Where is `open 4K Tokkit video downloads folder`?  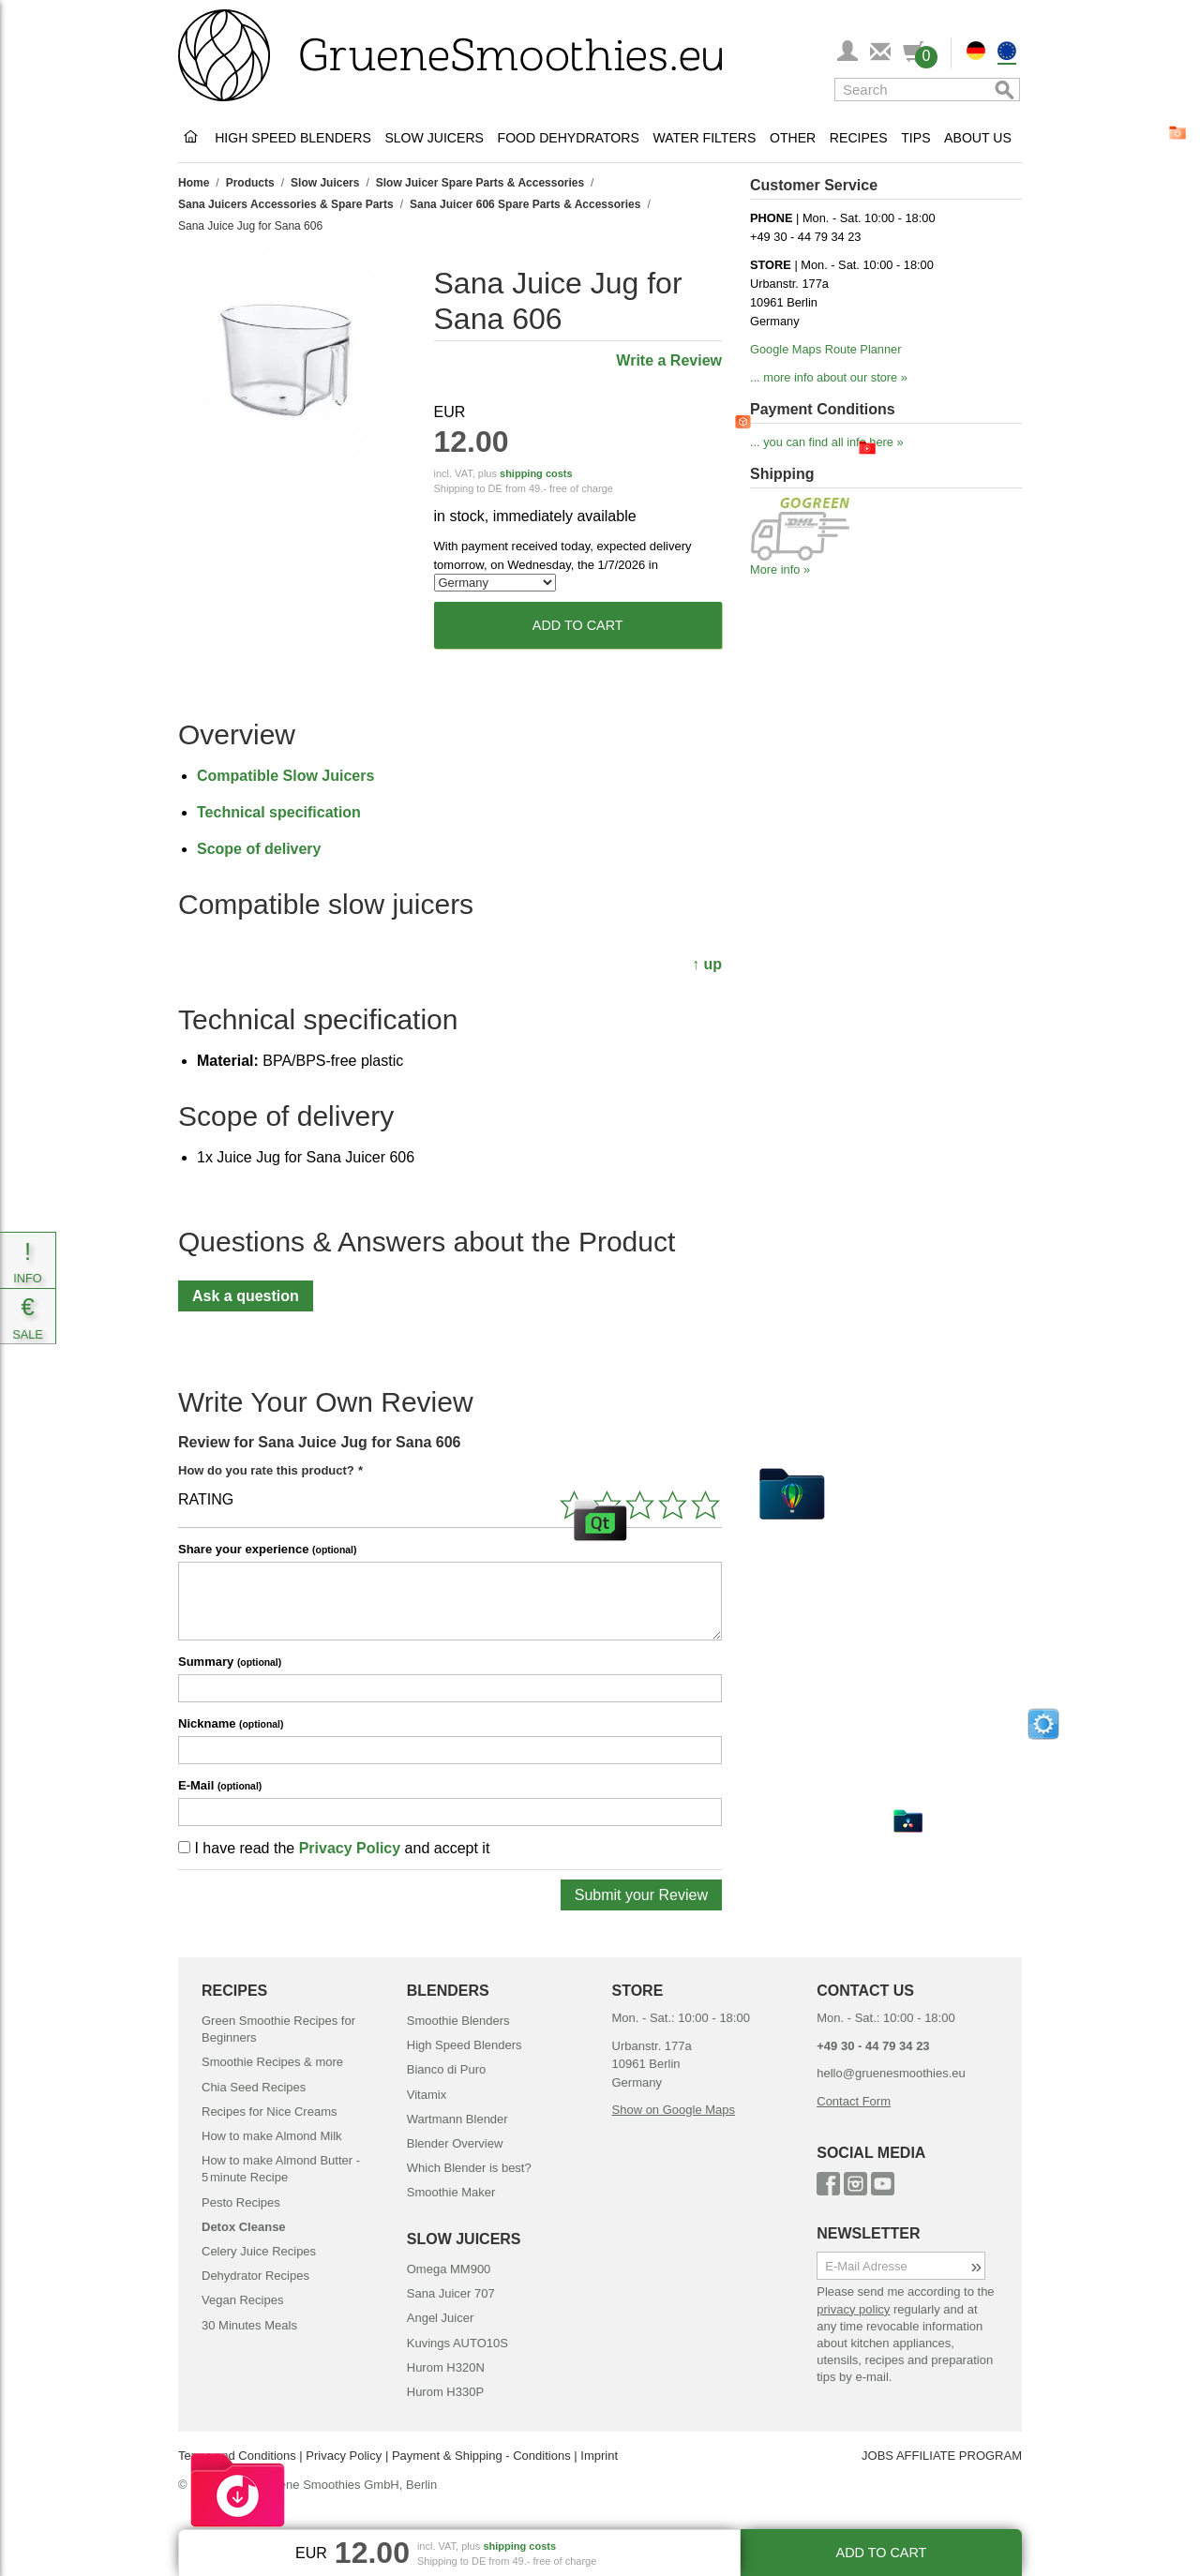
open 4K Tokkit video downloads folder is located at coordinates (237, 2493).